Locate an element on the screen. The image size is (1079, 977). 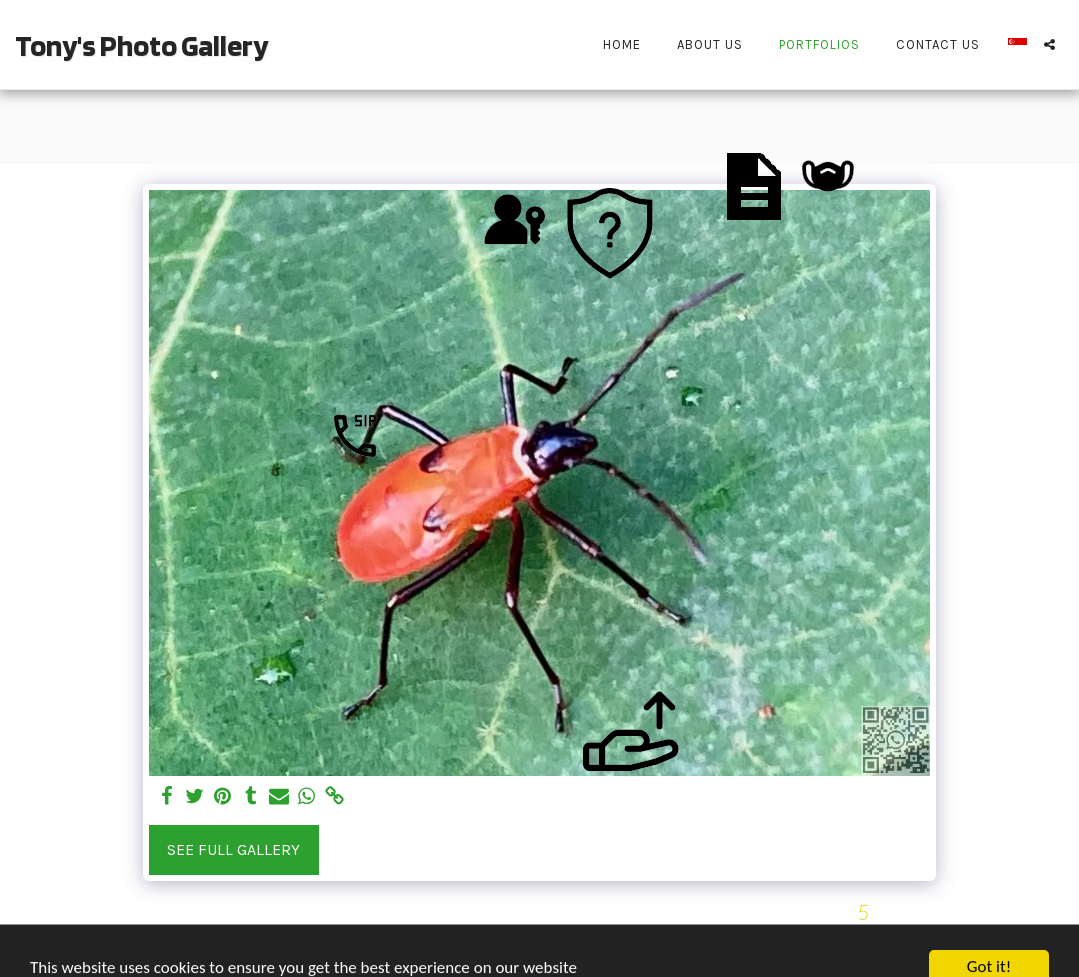
unknown or unverified workspace security status is located at coordinates (609, 233).